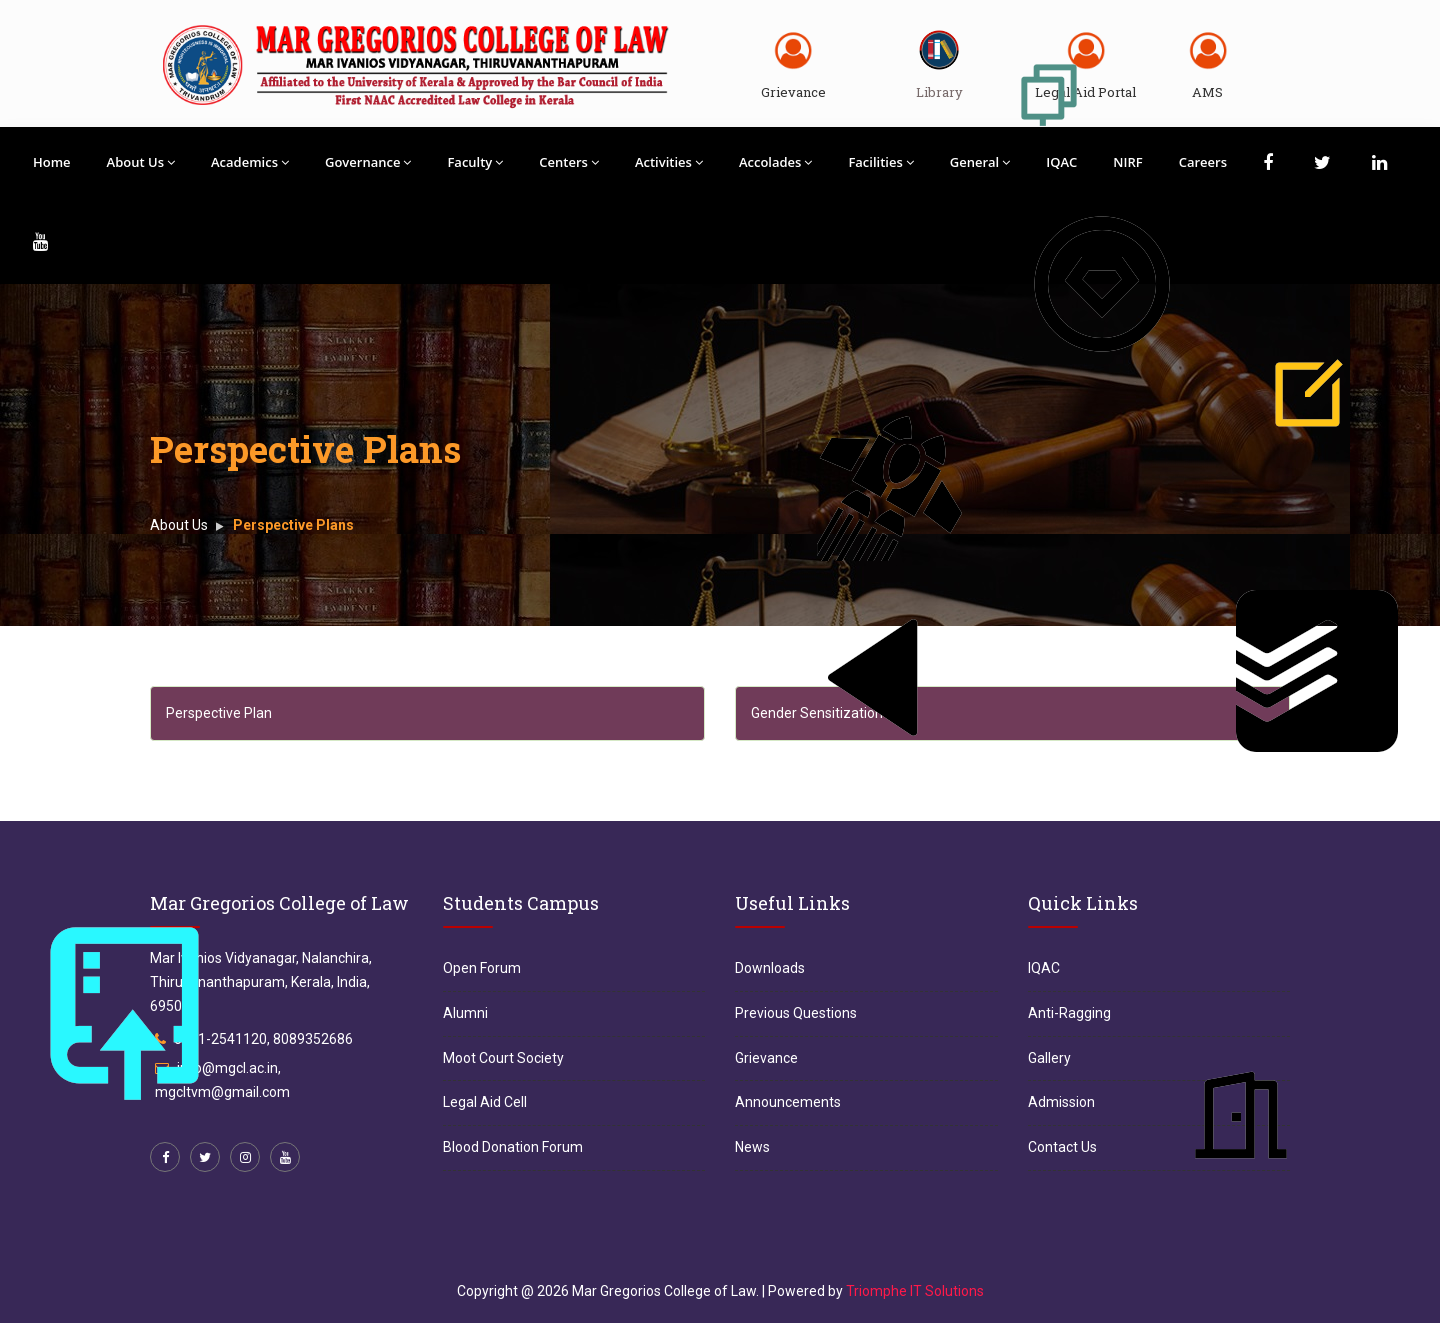 Image resolution: width=1440 pixels, height=1323 pixels. I want to click on edit content in a text field or form, so click(1307, 394).